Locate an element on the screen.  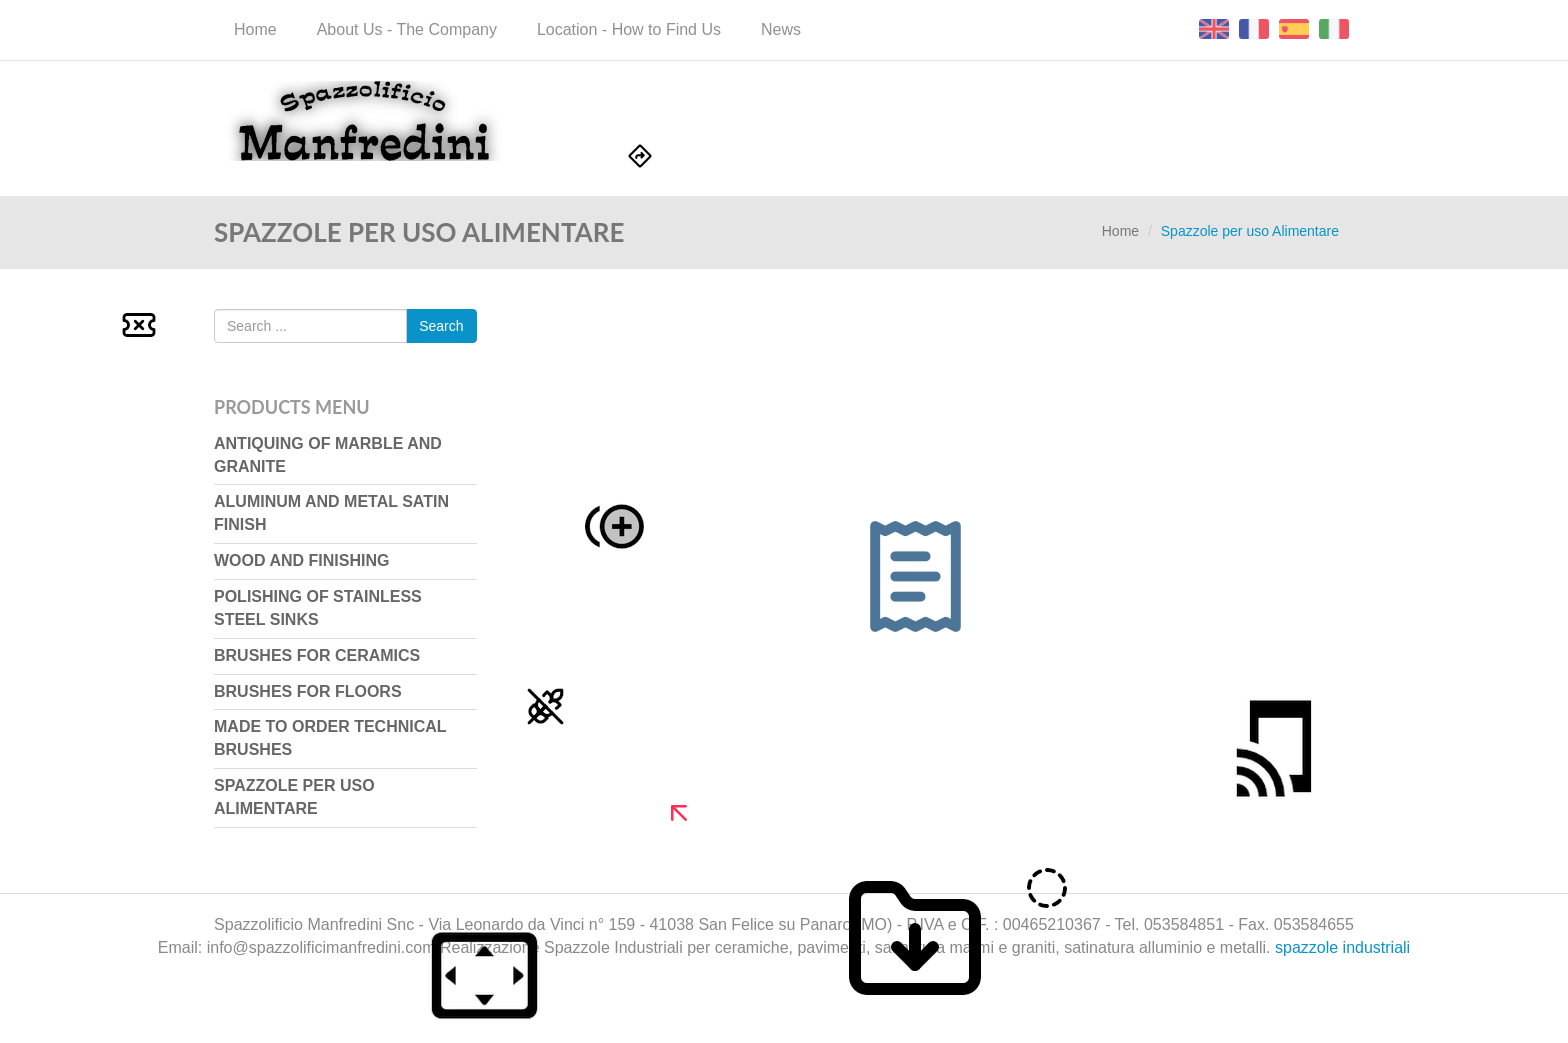
indicates navigation or directional guidance is located at coordinates (640, 156).